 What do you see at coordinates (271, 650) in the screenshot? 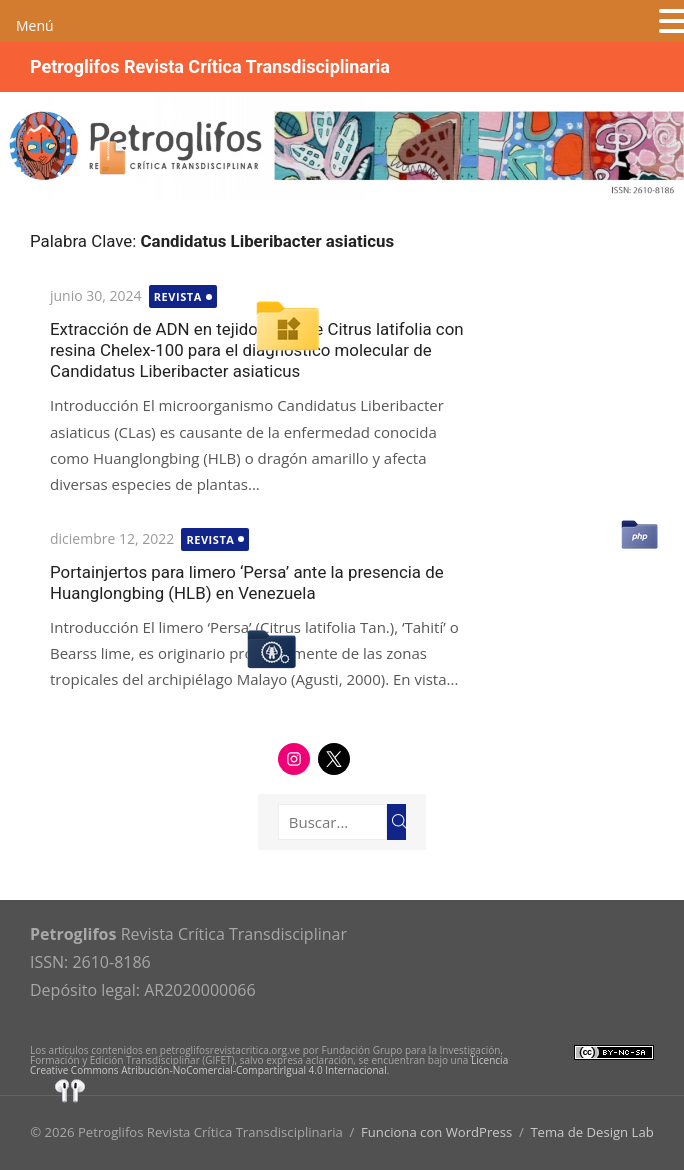
I see `folder for NoLimits coaster simulation mods and custom content` at bounding box center [271, 650].